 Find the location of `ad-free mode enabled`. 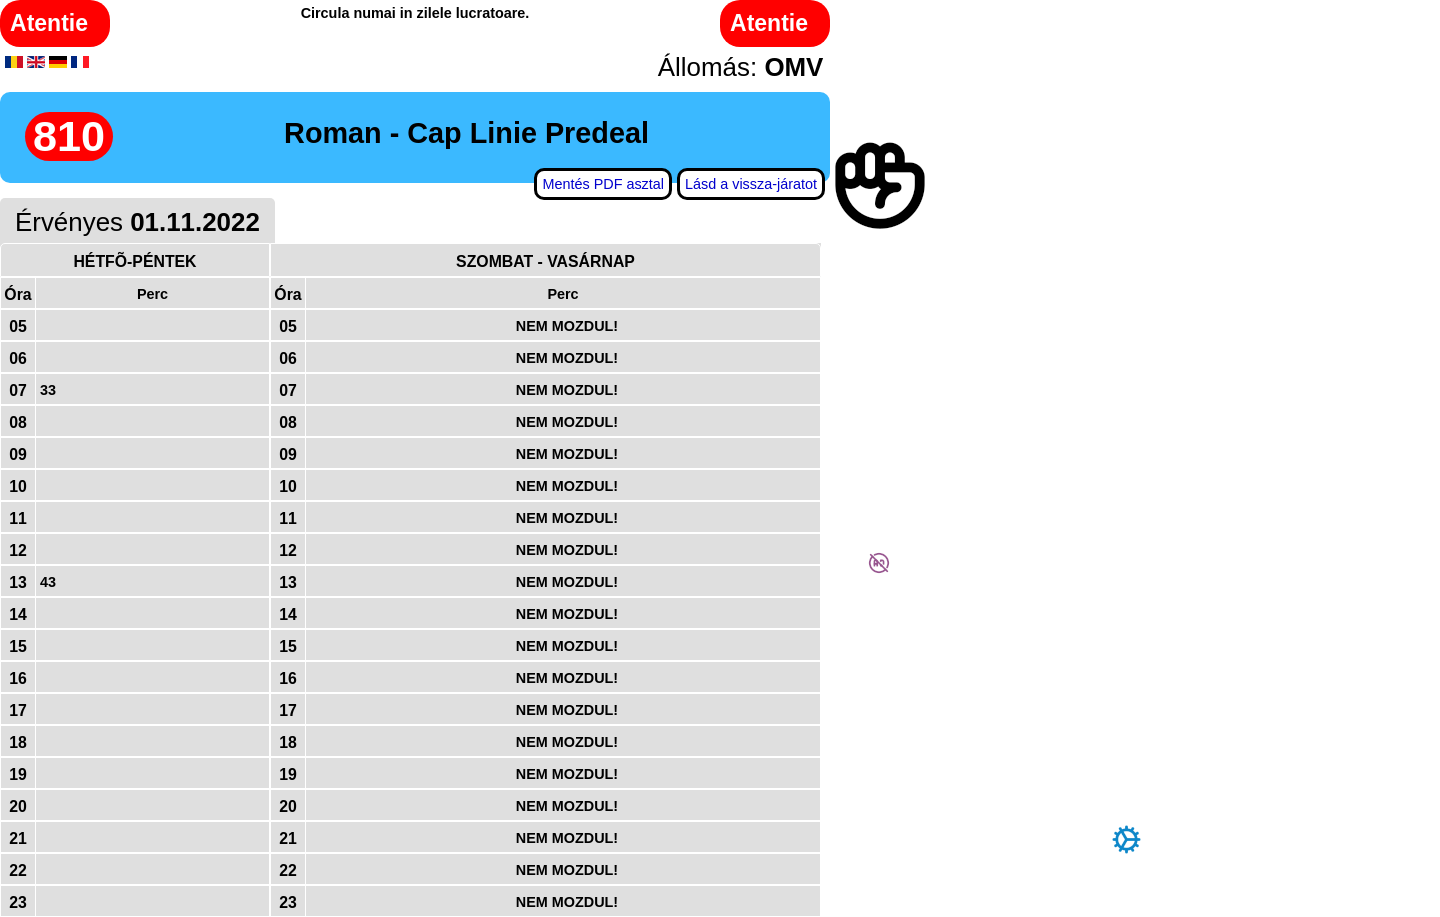

ad-free mode enabled is located at coordinates (879, 563).